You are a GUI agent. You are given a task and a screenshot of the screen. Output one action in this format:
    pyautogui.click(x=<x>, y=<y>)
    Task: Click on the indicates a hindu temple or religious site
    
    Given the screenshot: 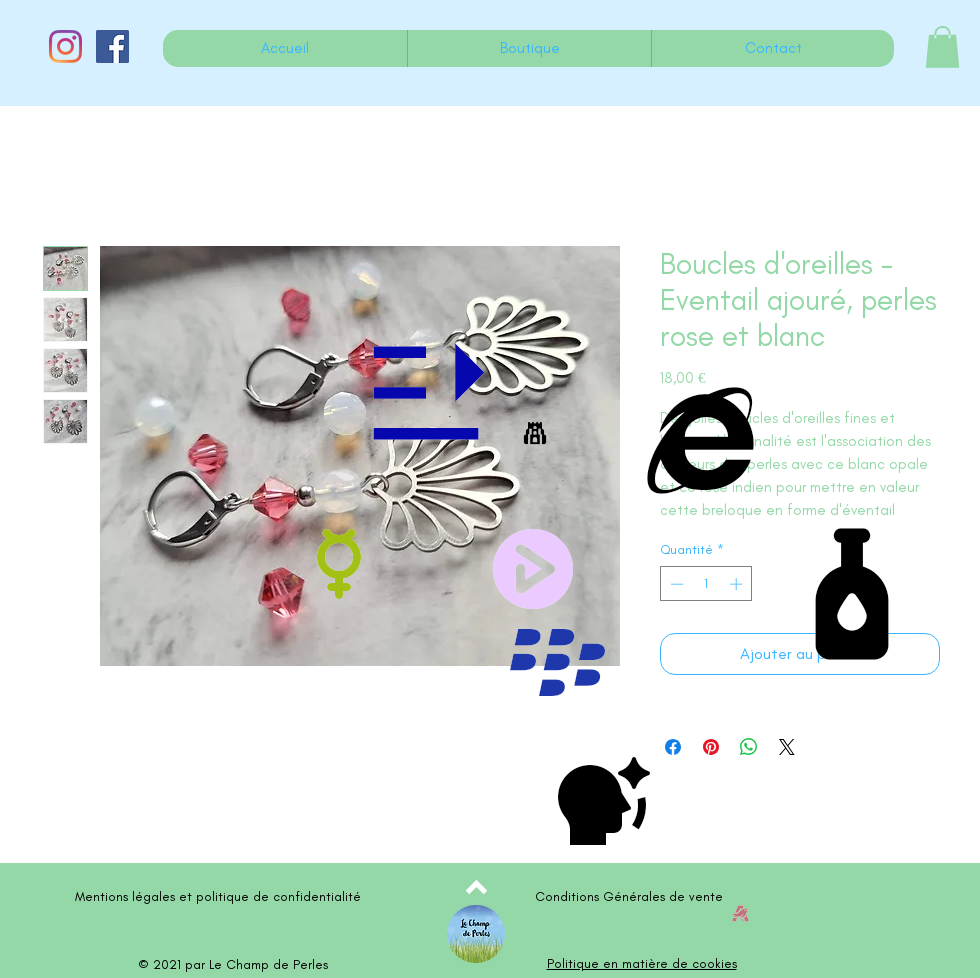 What is the action you would take?
    pyautogui.click(x=535, y=433)
    